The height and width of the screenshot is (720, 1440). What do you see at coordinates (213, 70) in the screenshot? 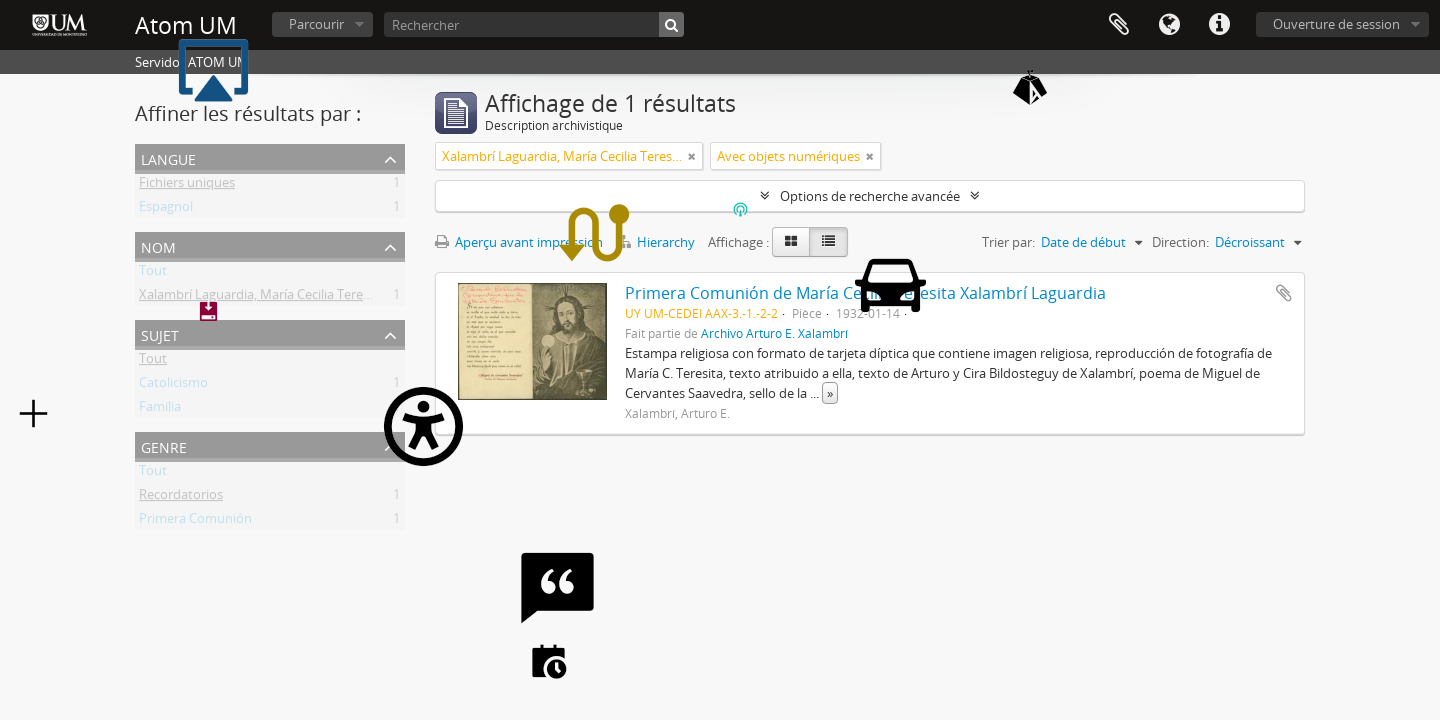
I see `stream content to an airplay-enabled device` at bounding box center [213, 70].